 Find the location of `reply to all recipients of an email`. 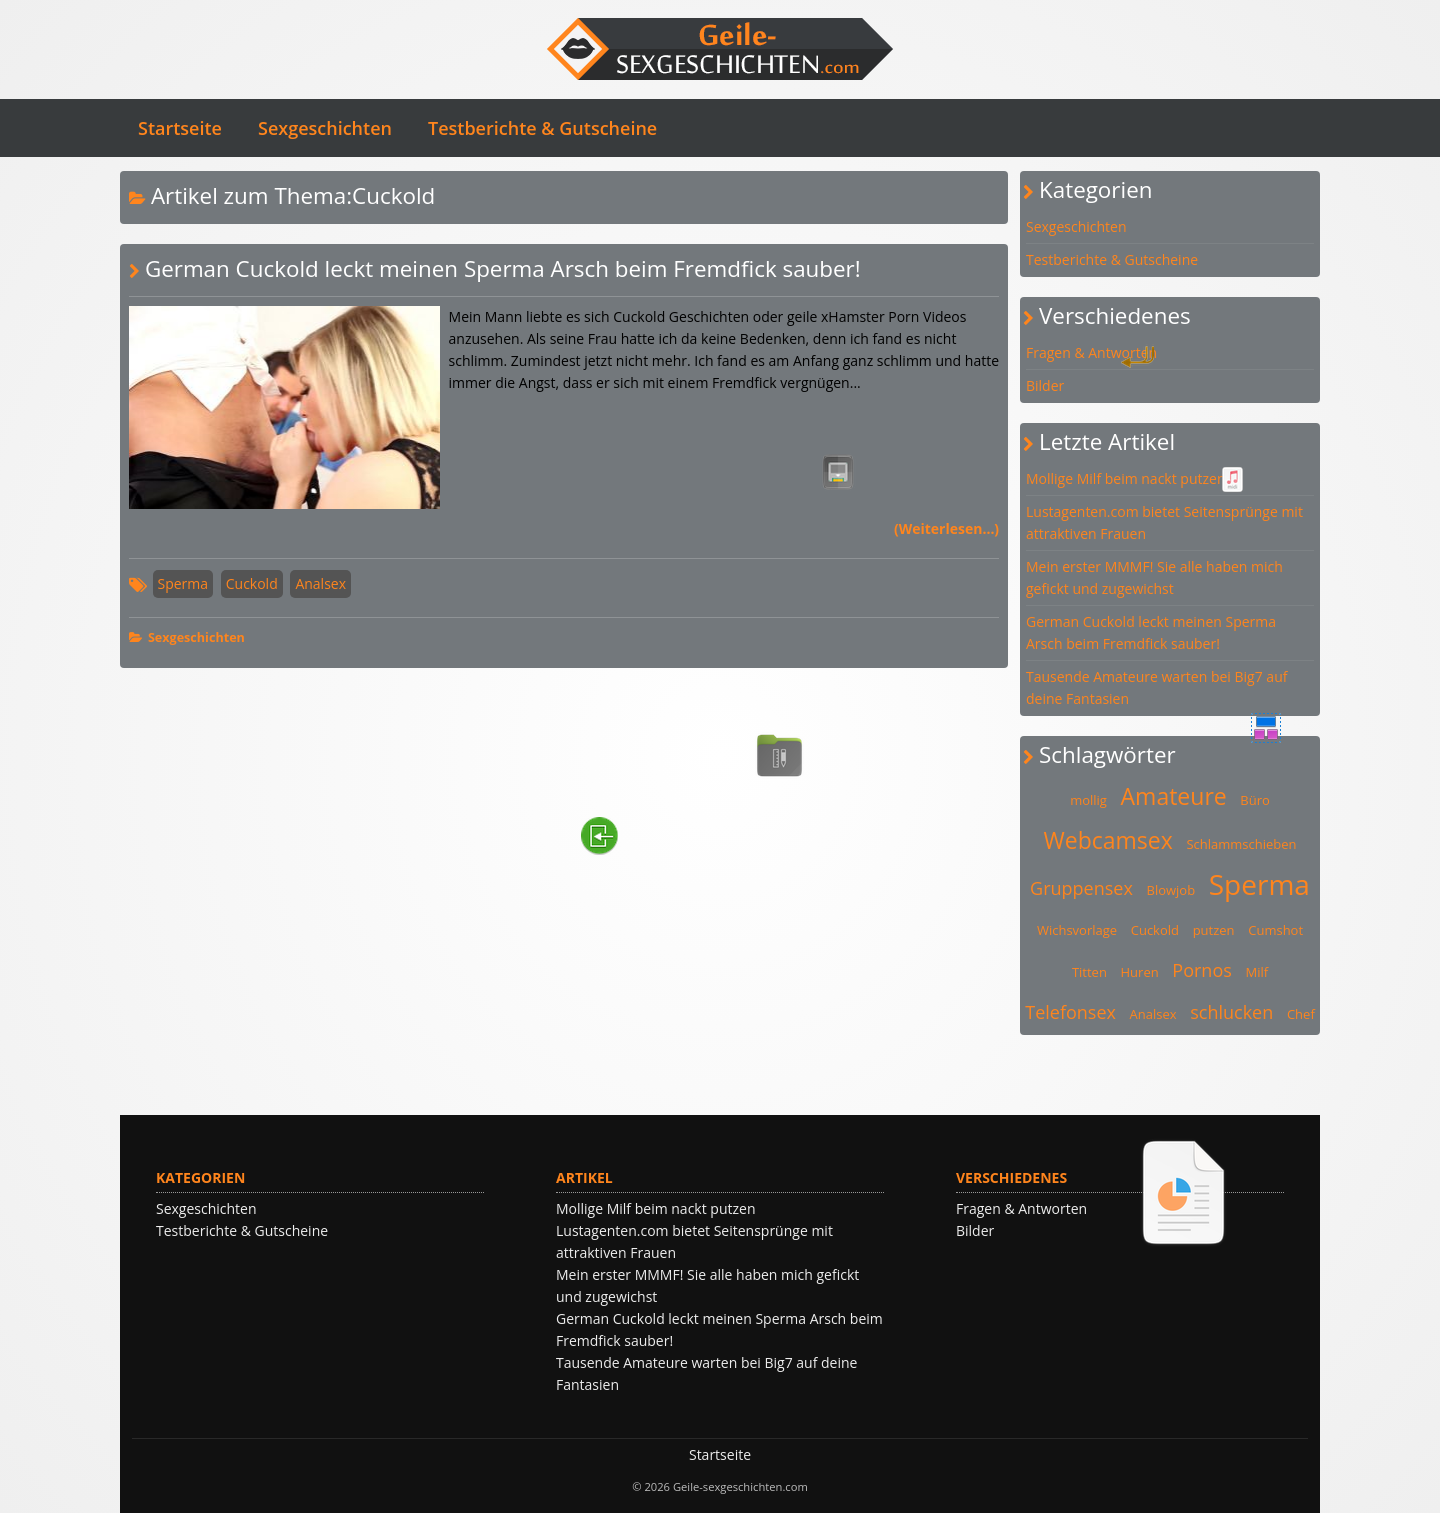

reply to all recipients of an email is located at coordinates (1137, 355).